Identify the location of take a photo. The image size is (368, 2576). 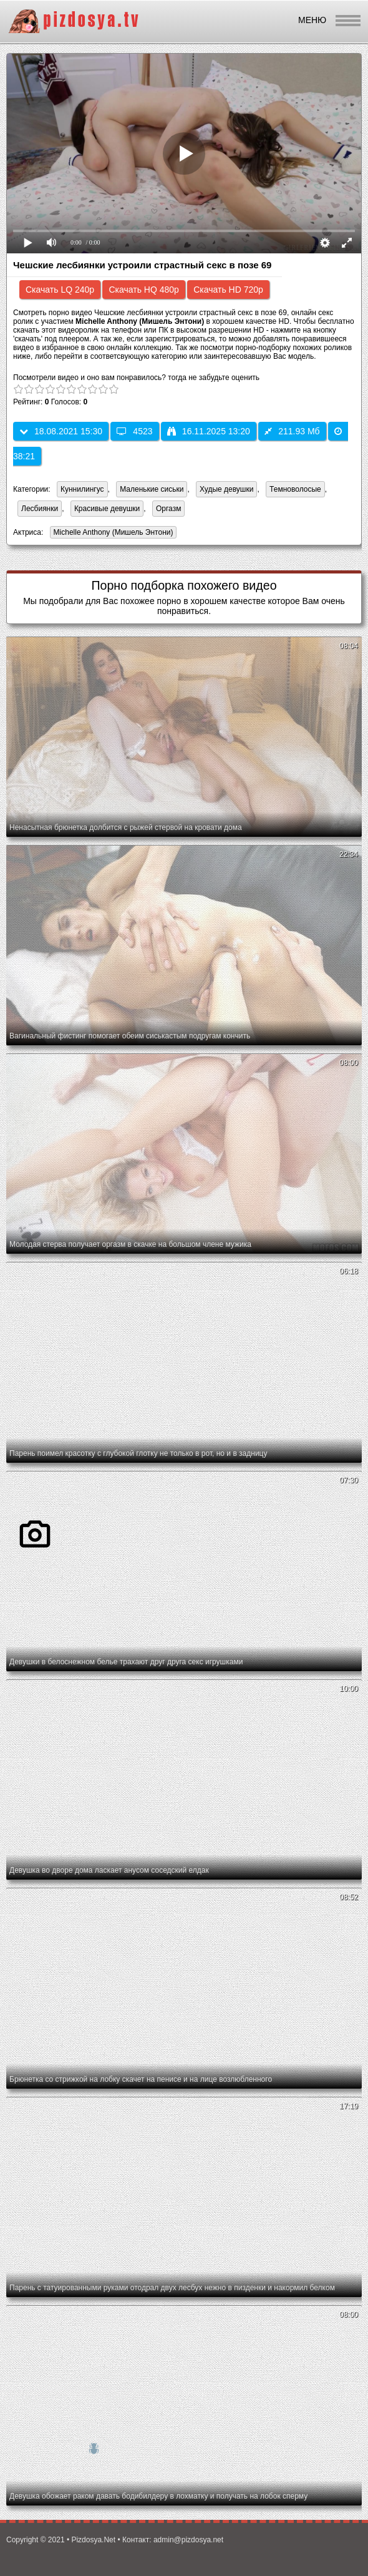
(35, 1534).